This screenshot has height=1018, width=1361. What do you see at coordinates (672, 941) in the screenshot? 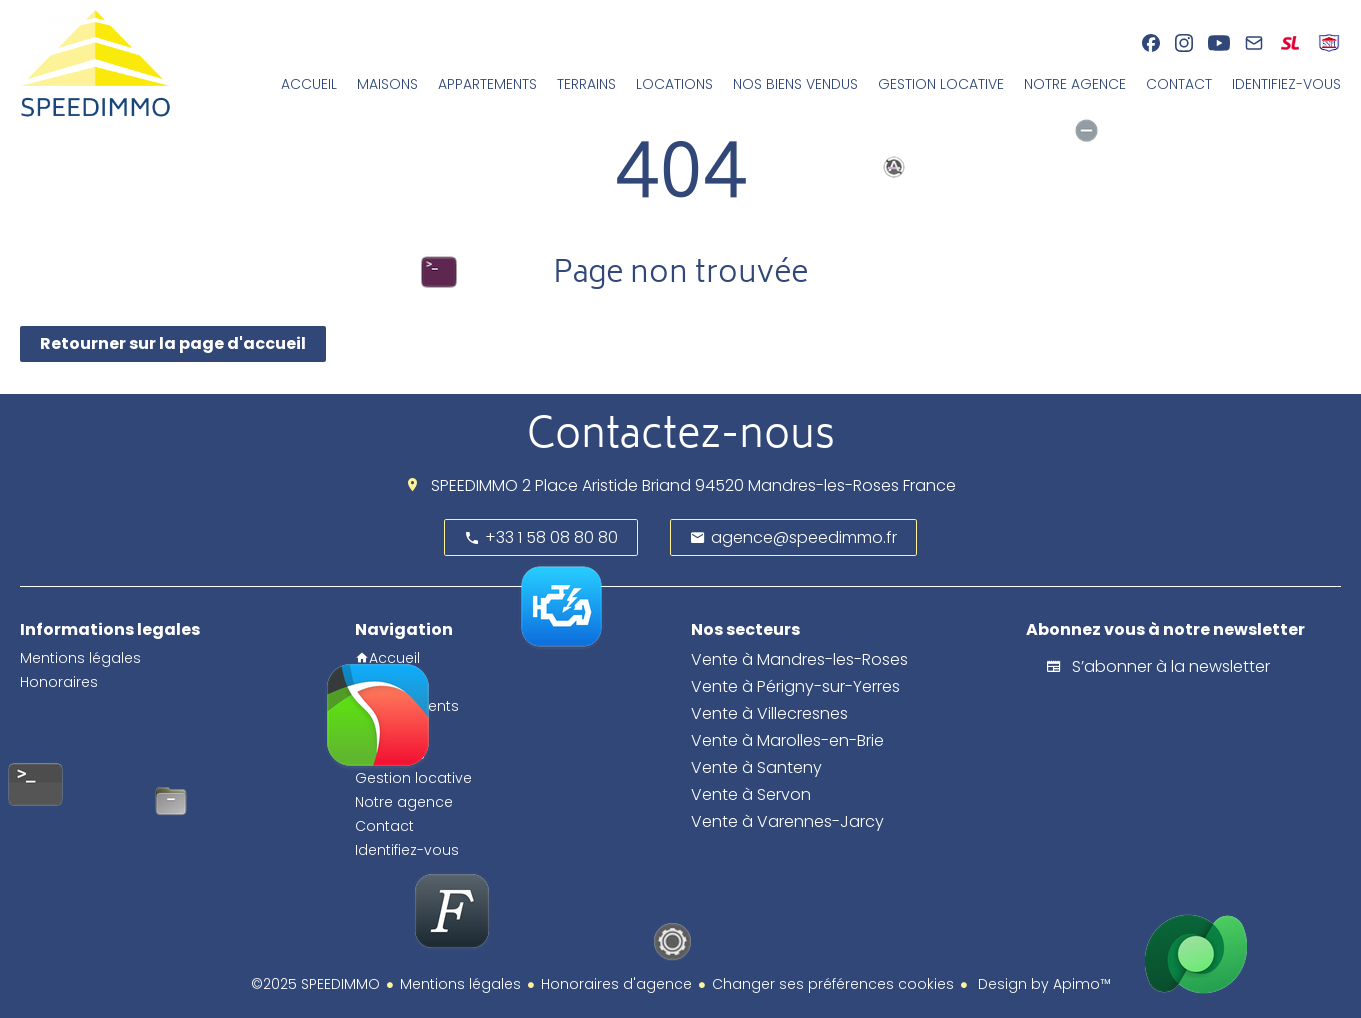
I see `indicates a system file or setting` at bounding box center [672, 941].